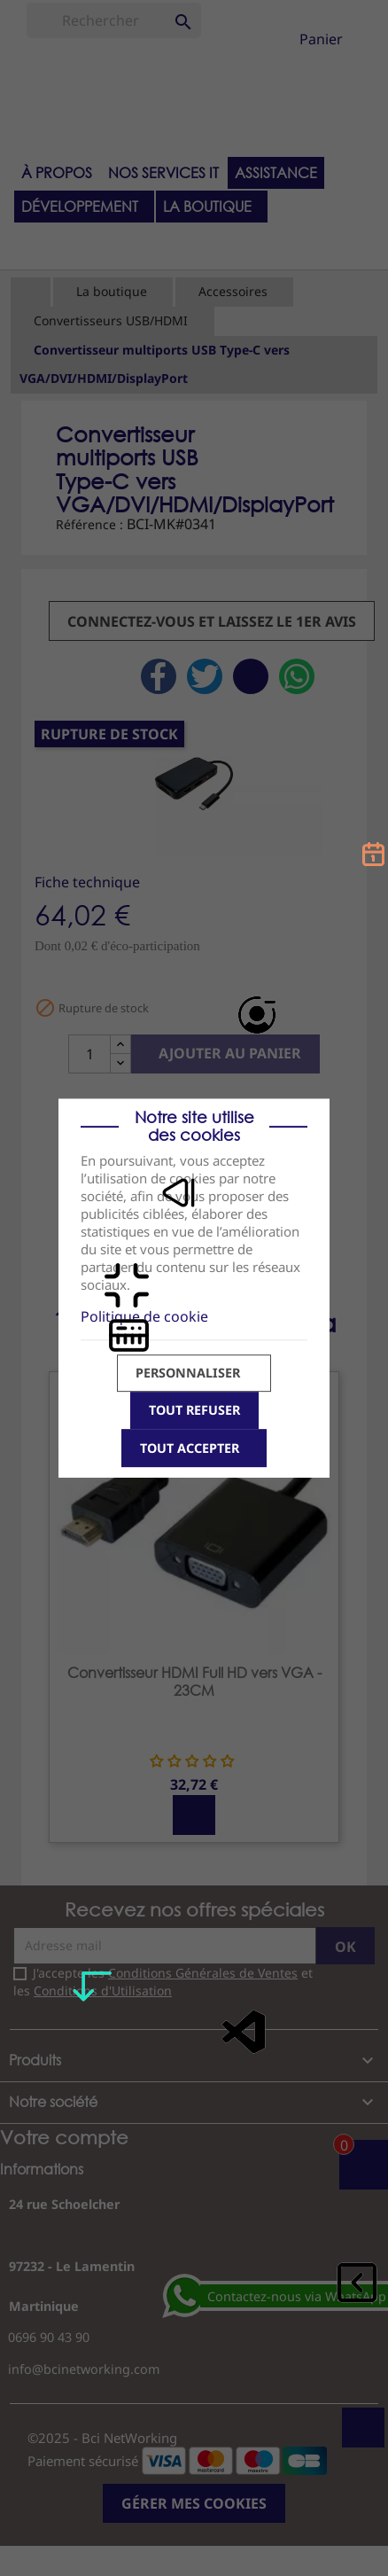 The width and height of the screenshot is (388, 2576). Describe the element at coordinates (257, 1015) in the screenshot. I see `remove a user from your contacts` at that location.